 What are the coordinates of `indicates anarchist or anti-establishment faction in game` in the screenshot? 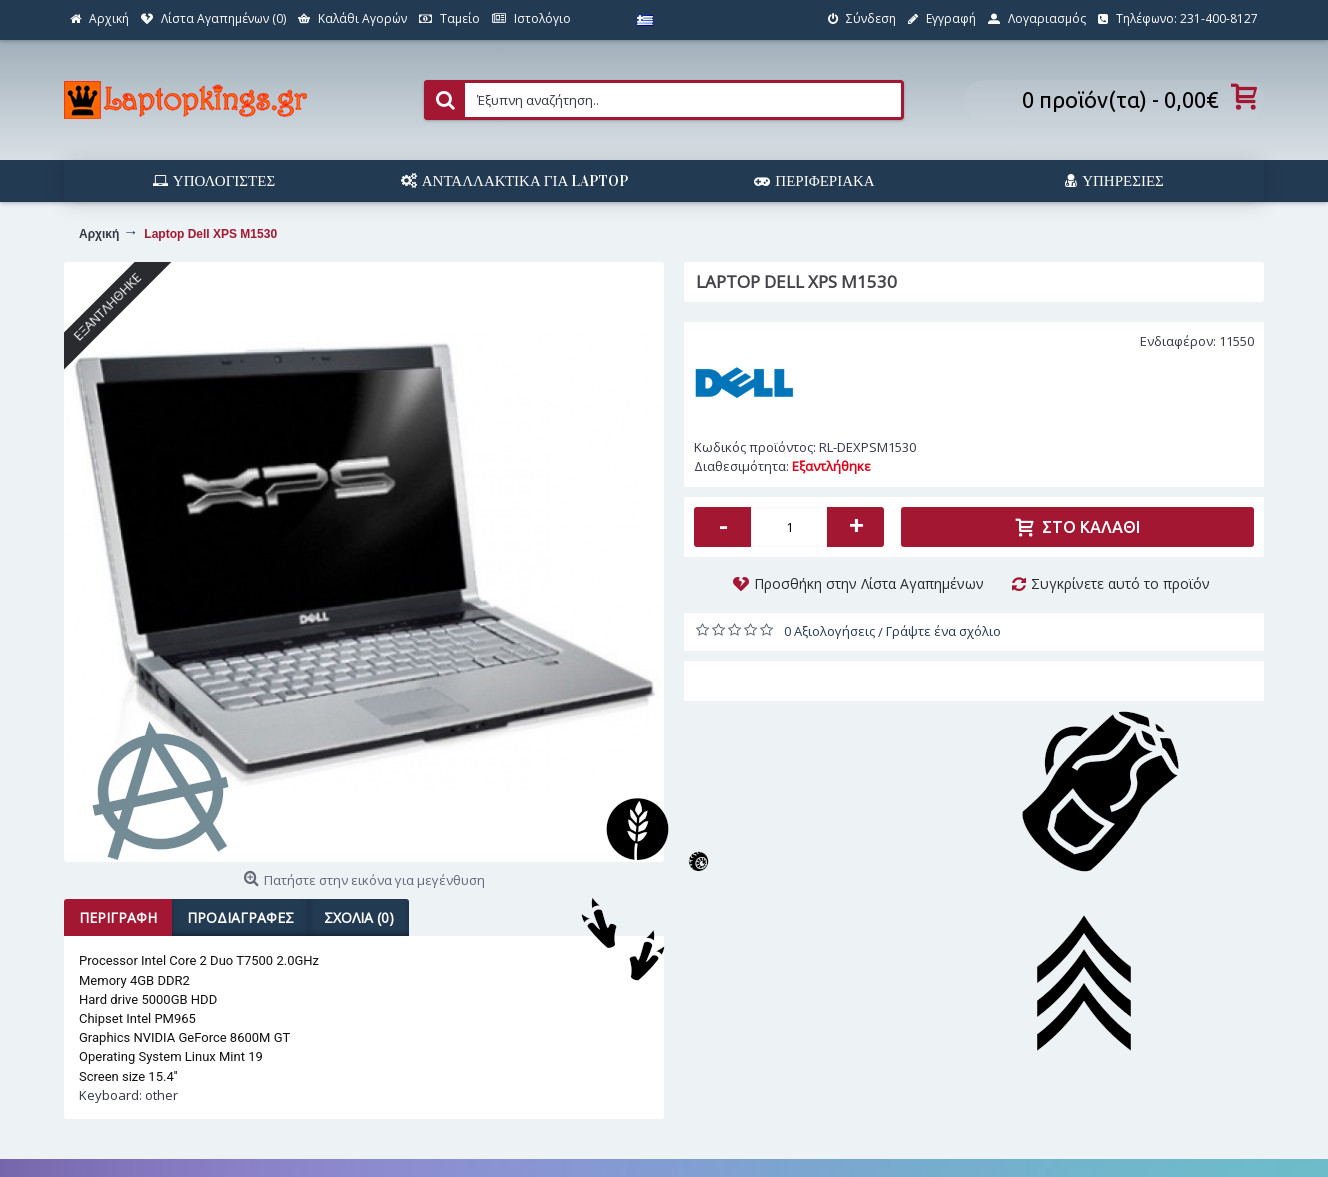 It's located at (160, 791).